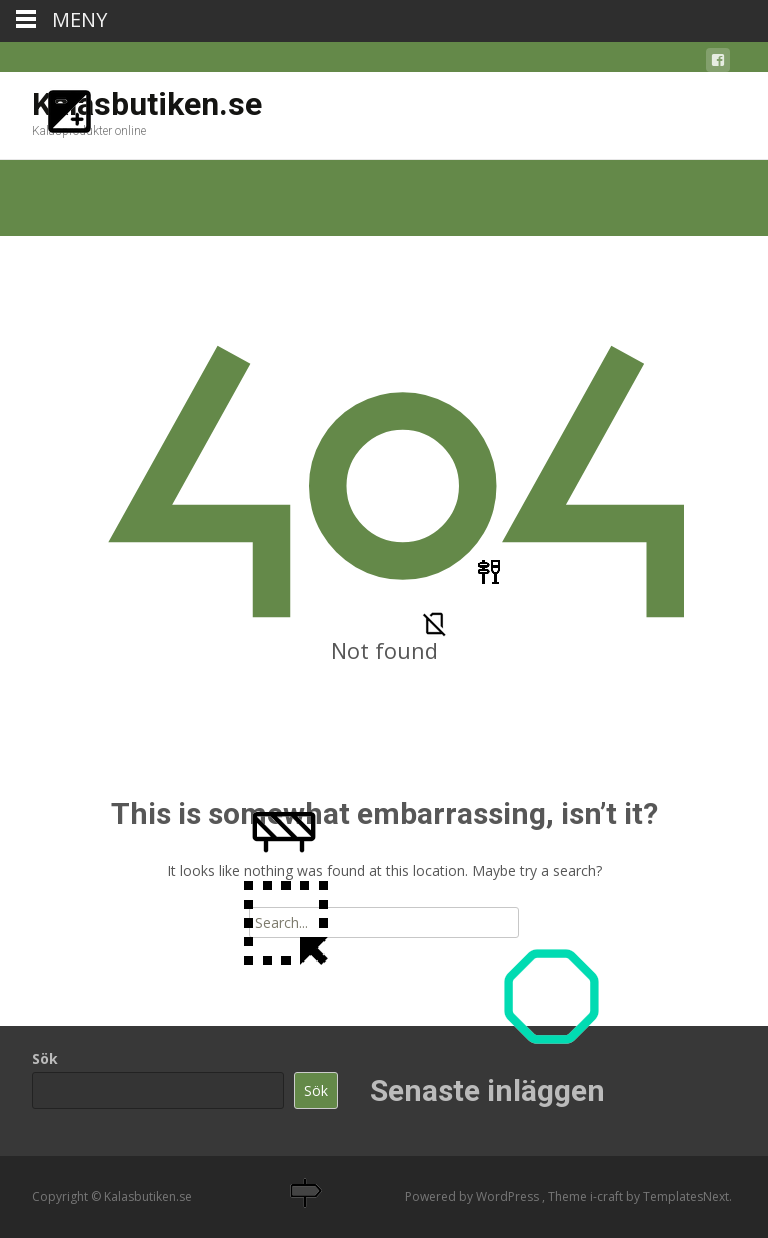 Image resolution: width=768 pixels, height=1238 pixels. What do you see at coordinates (284, 830) in the screenshot?
I see `indicates a blocked or restricted area` at bounding box center [284, 830].